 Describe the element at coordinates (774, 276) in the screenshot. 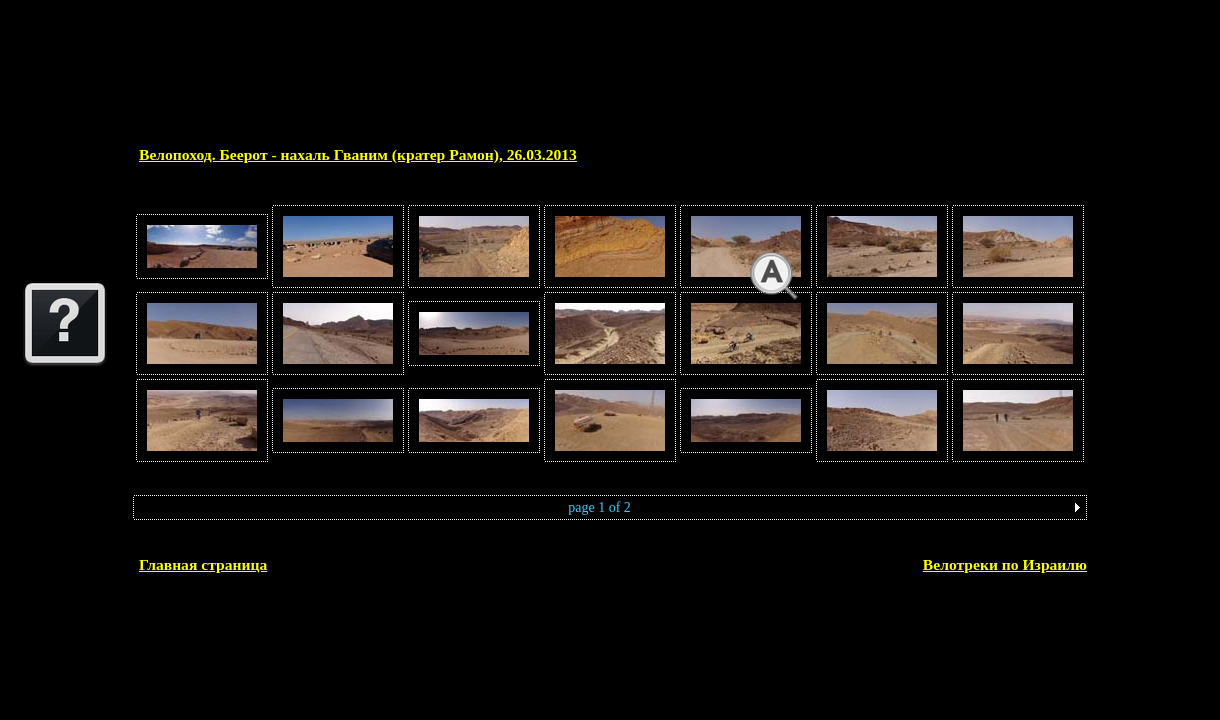

I see `search within file contents` at that location.